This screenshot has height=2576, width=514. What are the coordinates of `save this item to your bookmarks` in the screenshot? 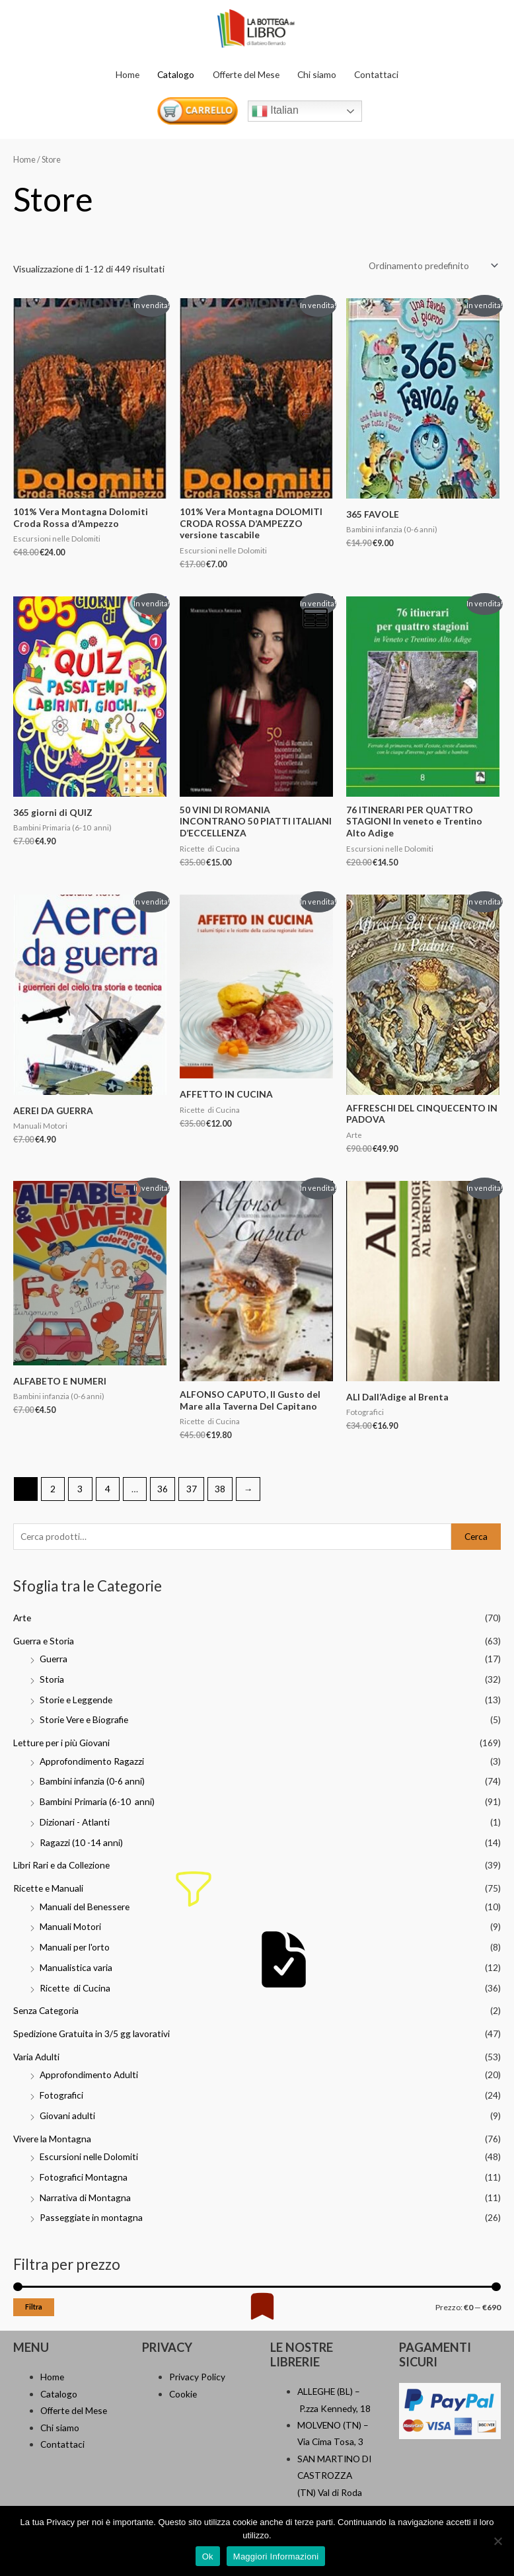 It's located at (262, 2306).